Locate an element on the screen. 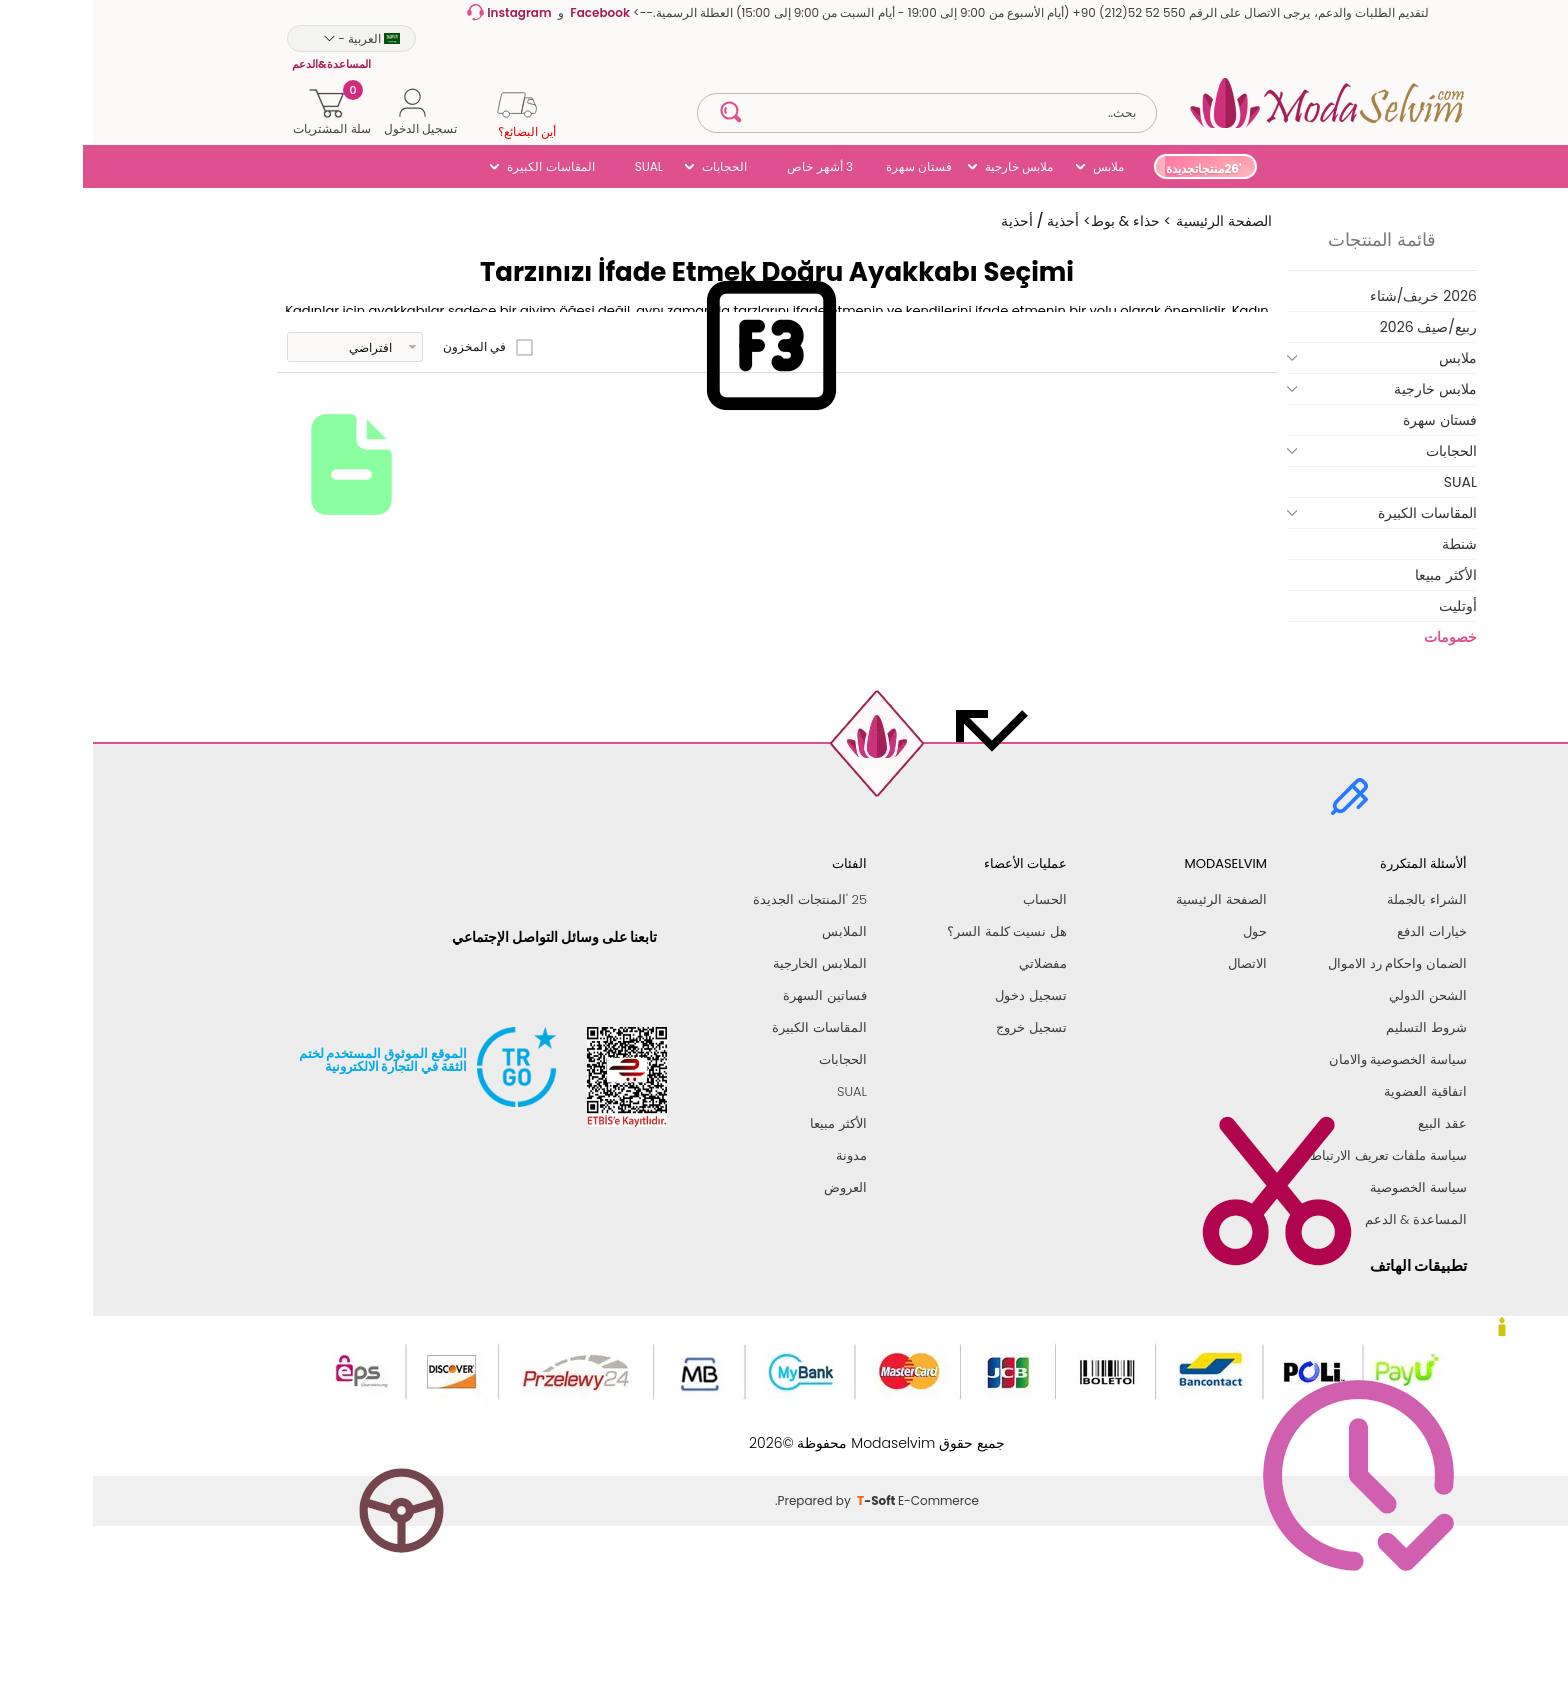 Image resolution: width=1568 pixels, height=1684 pixels. press F3 keyboard shortcut is located at coordinates (771, 345).